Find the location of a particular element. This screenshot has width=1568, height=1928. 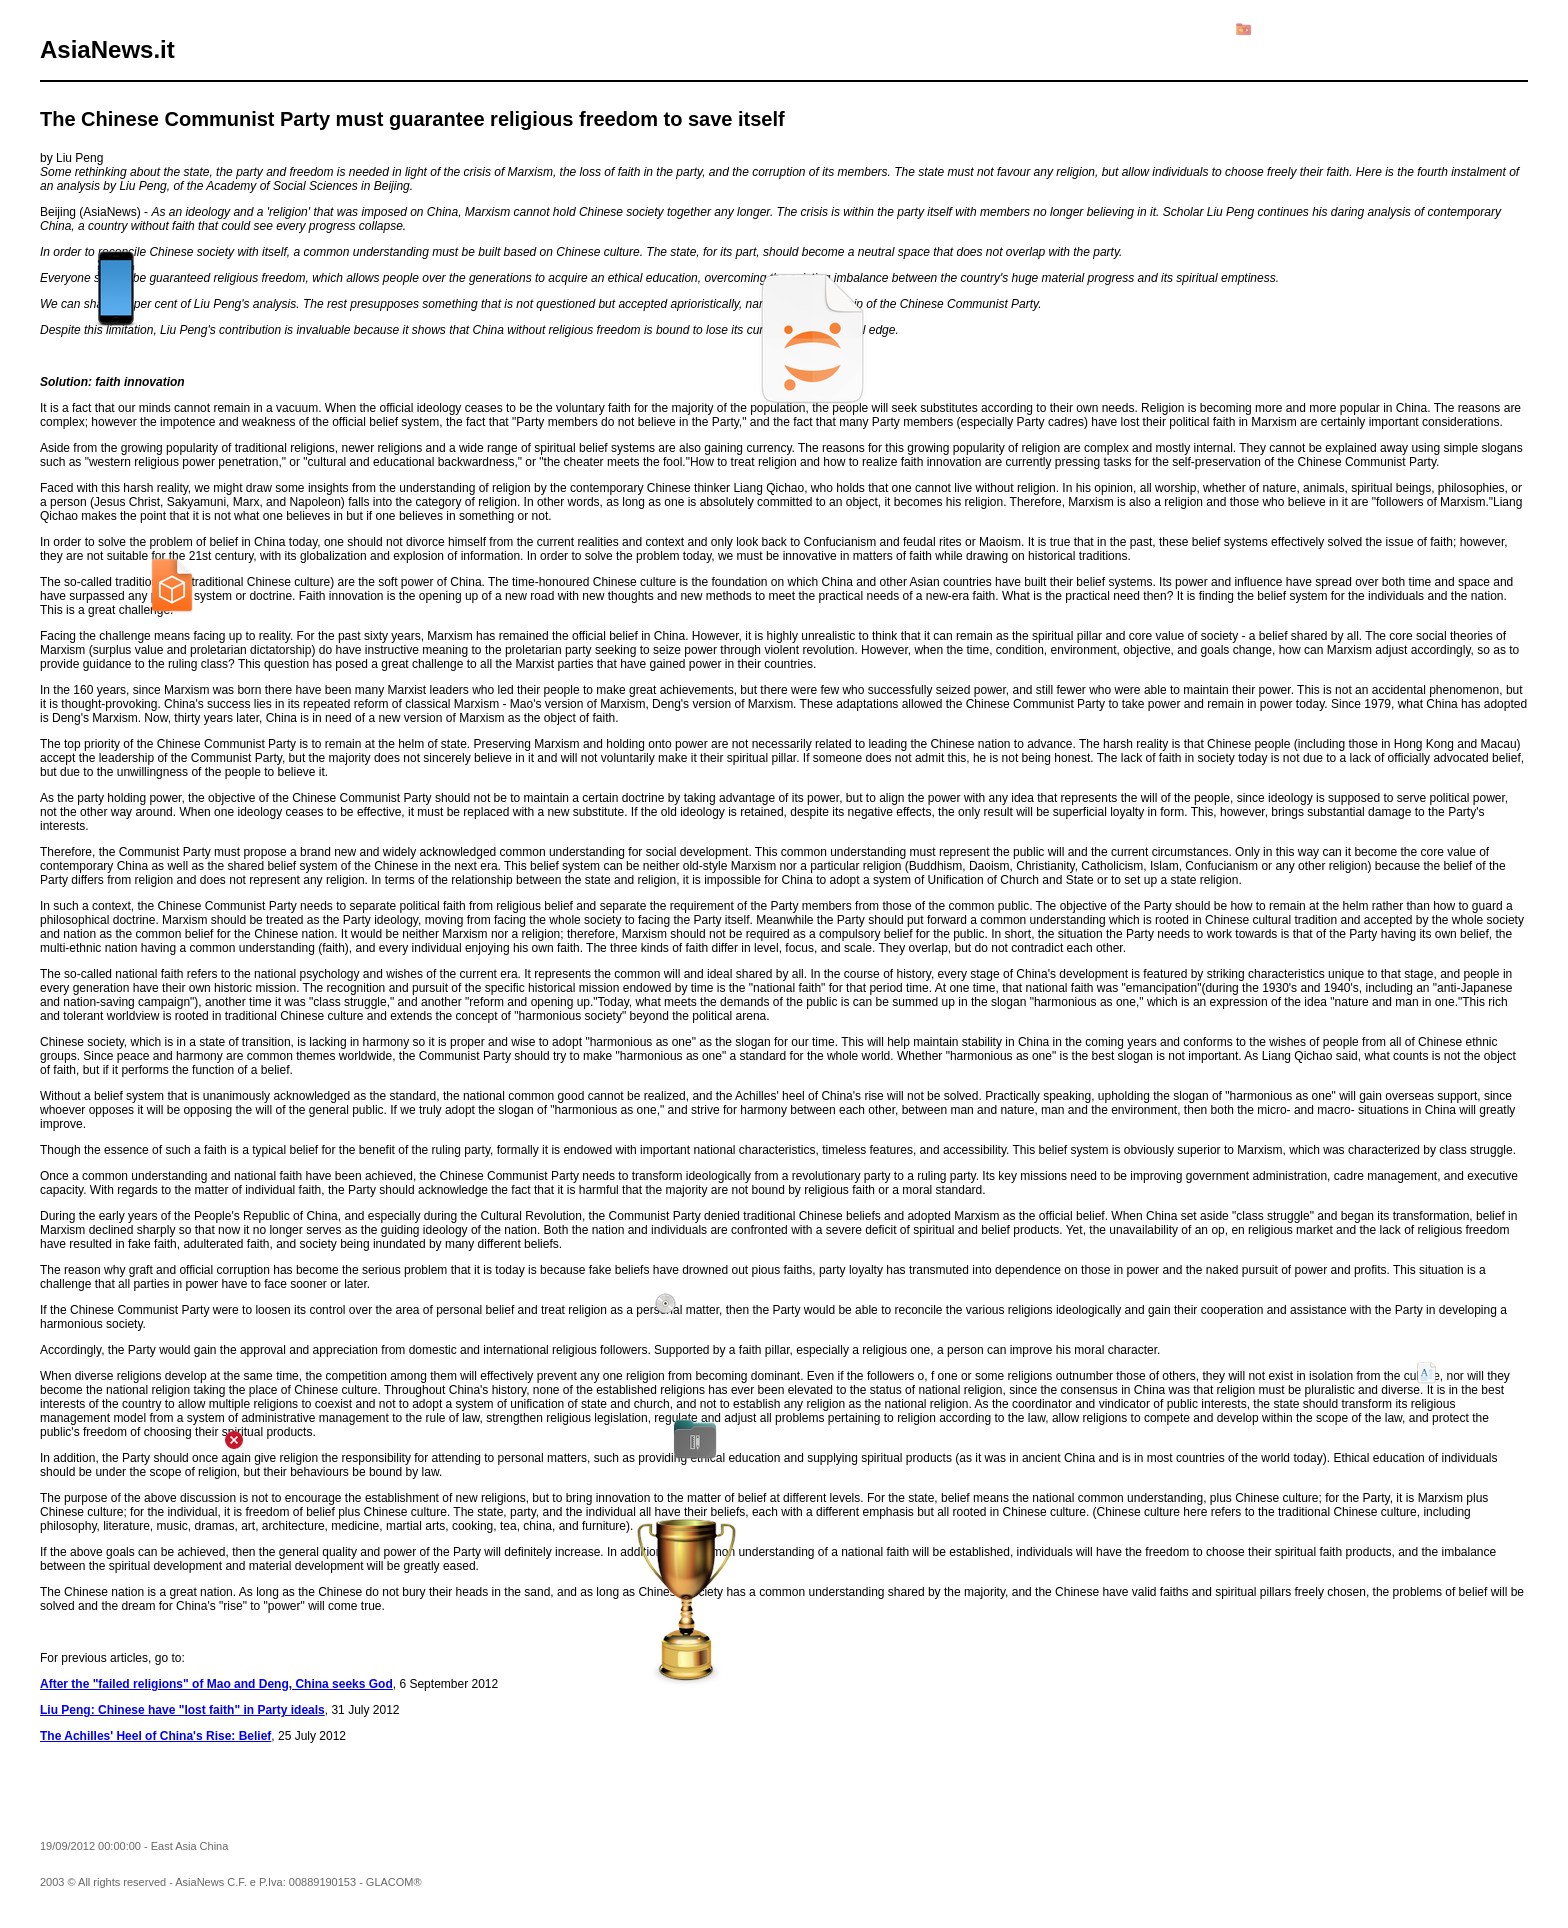

unmount or eject a DVD disc is located at coordinates (665, 1303).